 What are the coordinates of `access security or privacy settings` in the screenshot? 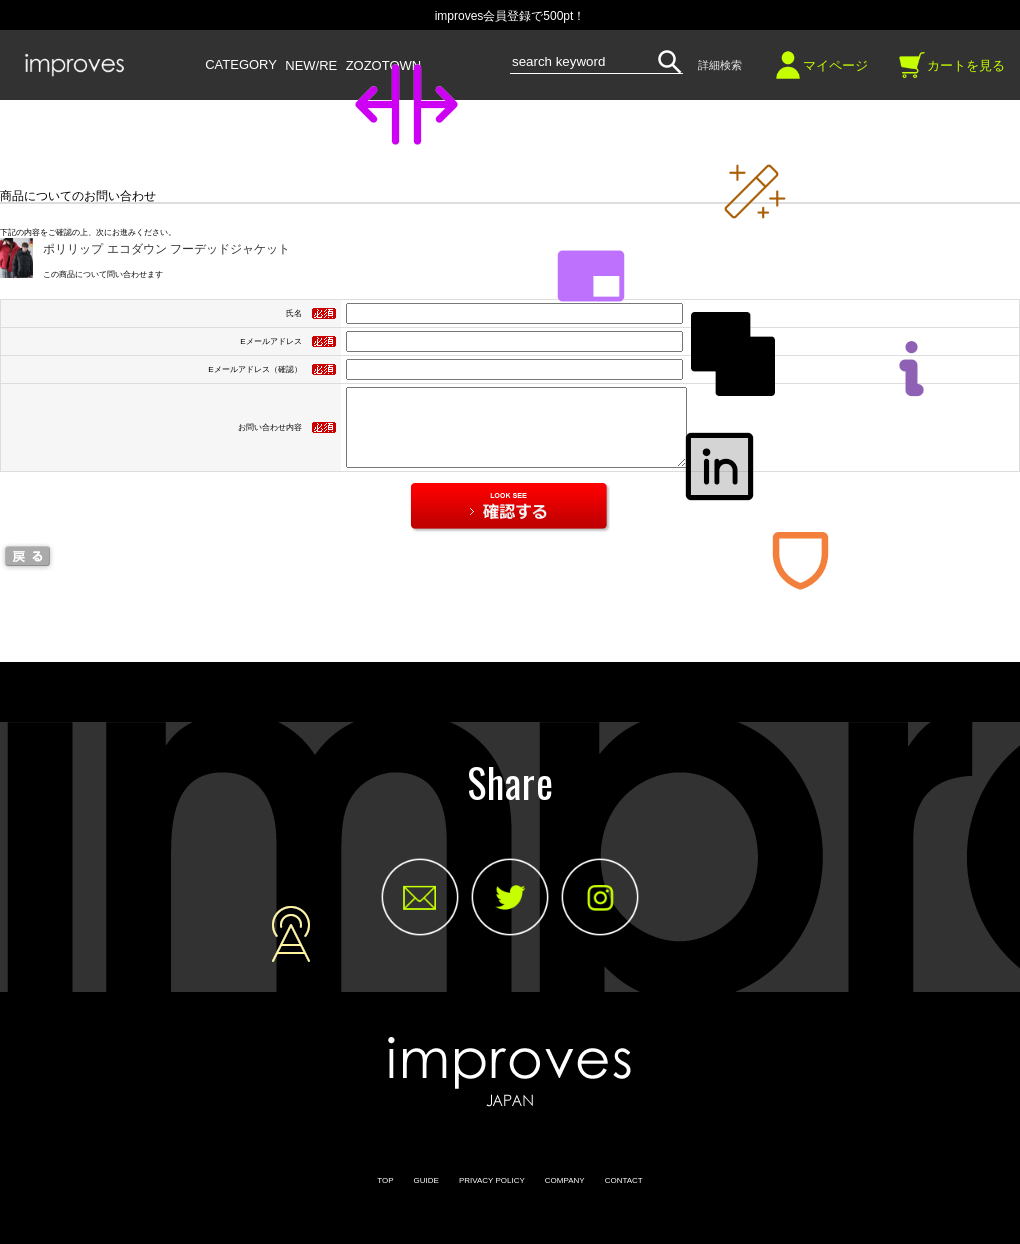 It's located at (800, 557).